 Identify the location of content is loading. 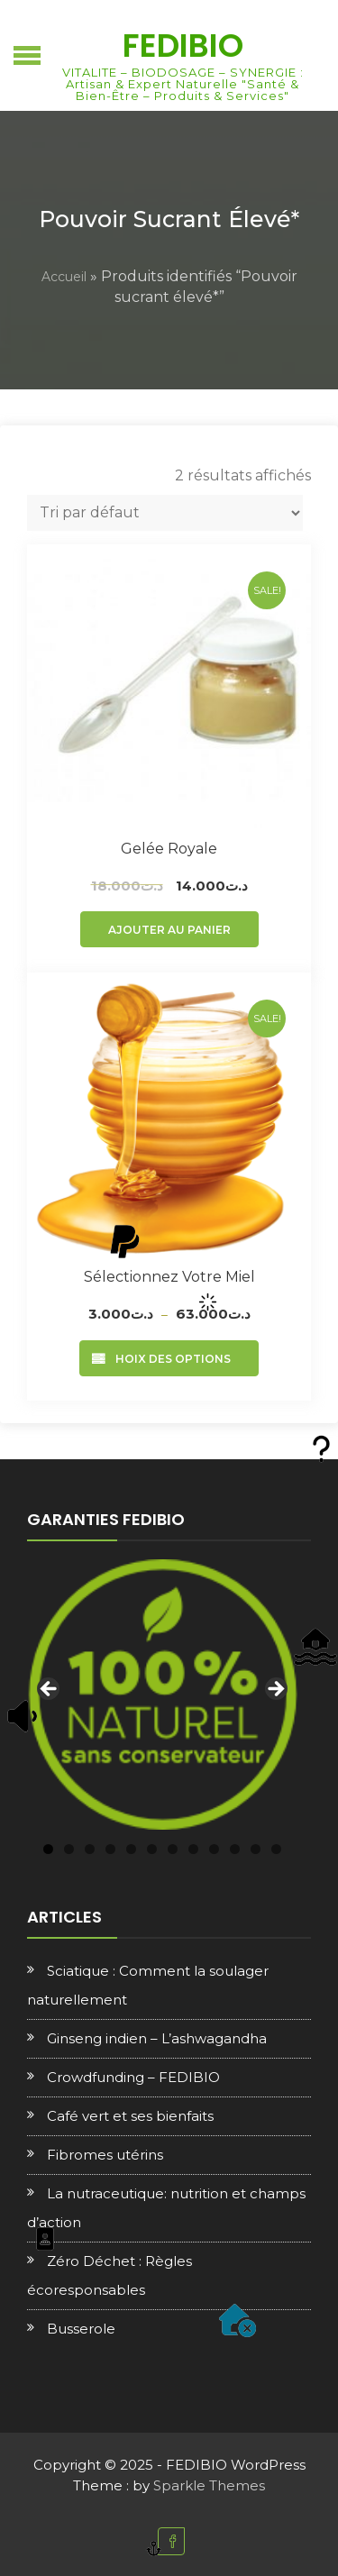
(207, 1302).